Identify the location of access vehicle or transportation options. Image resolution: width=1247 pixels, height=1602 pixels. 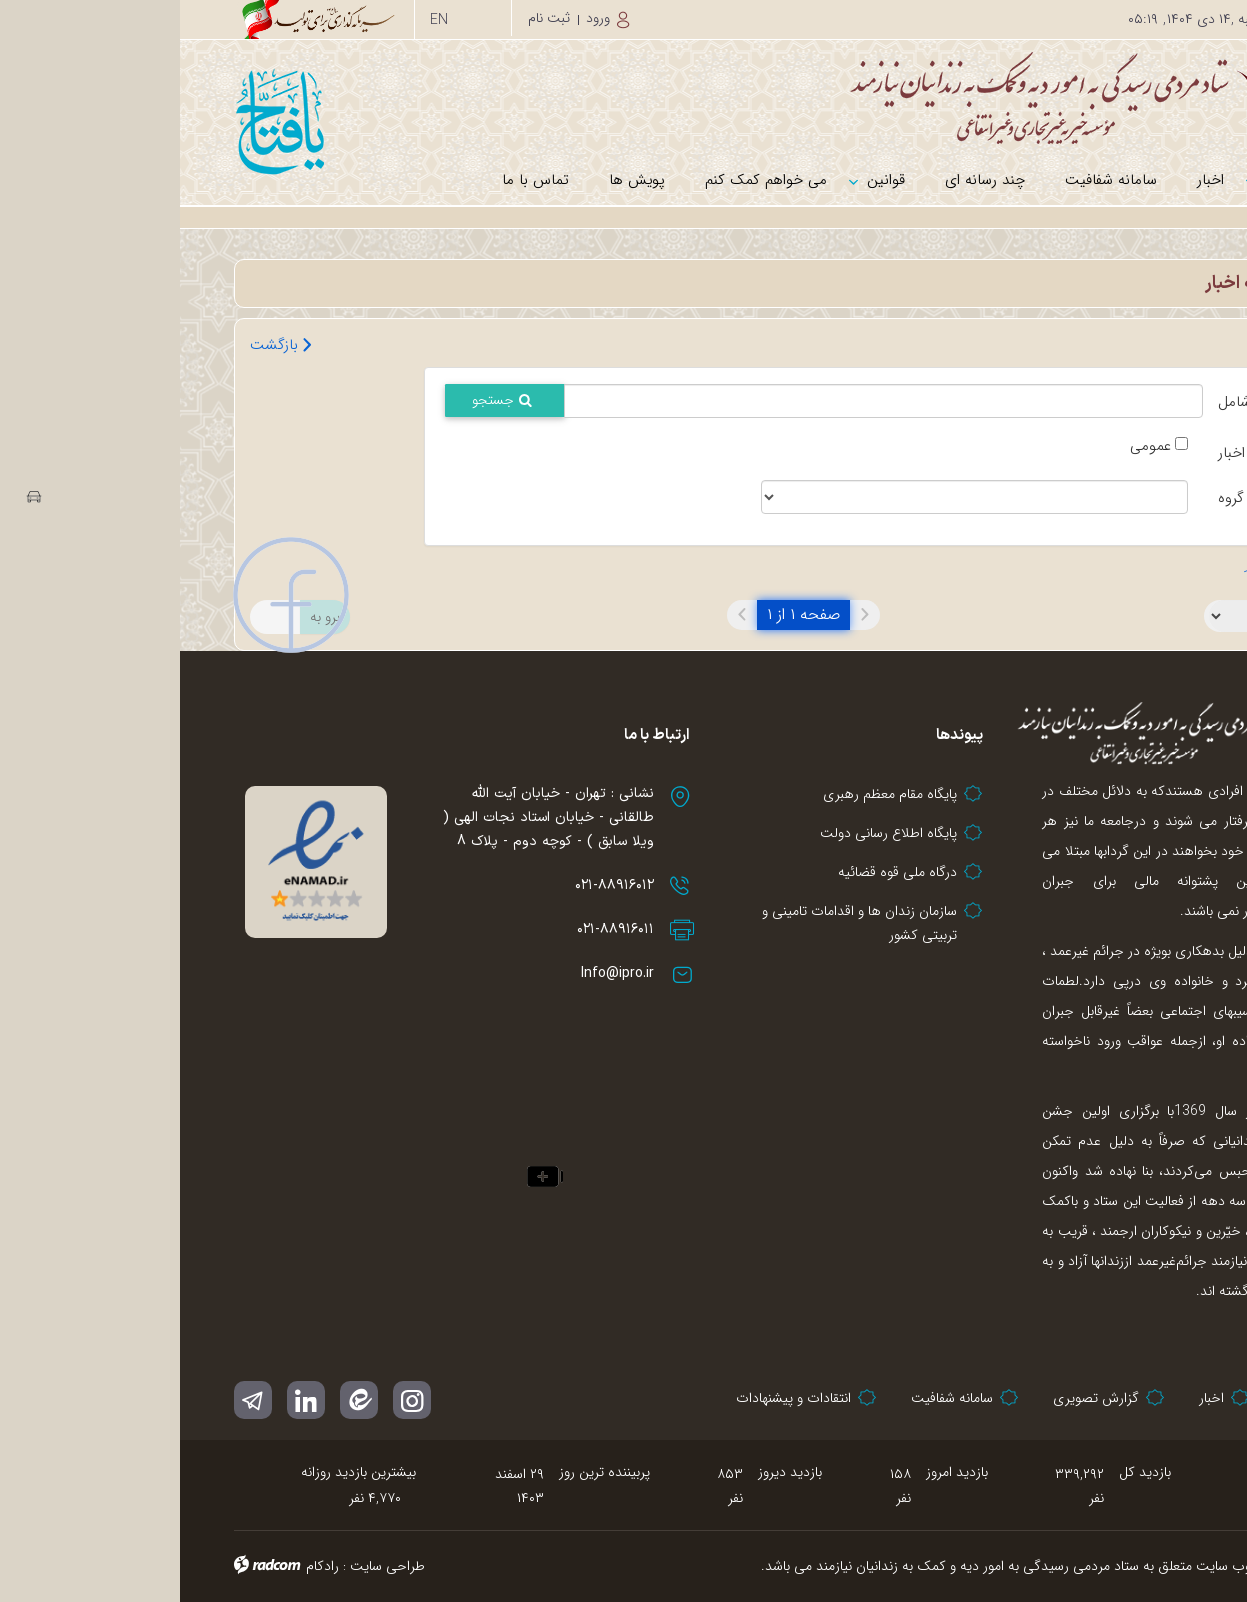
(34, 497).